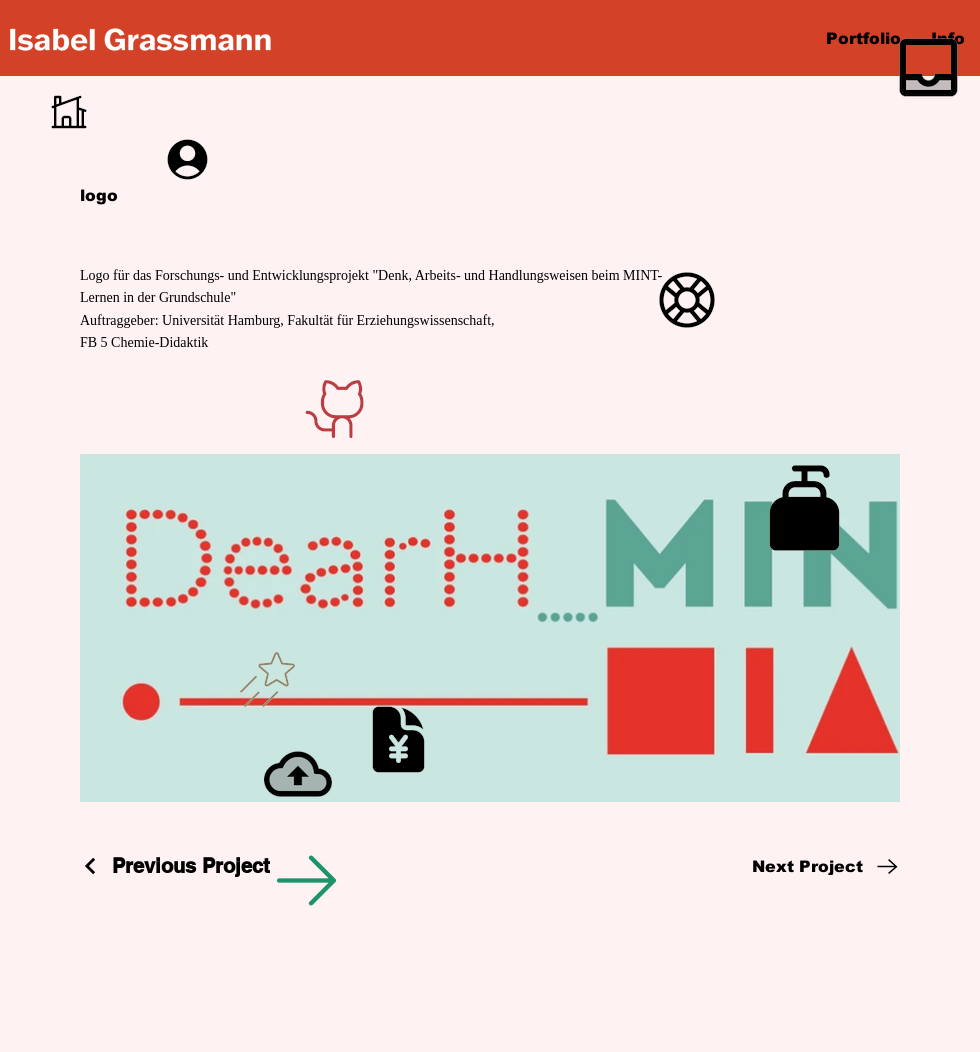  I want to click on navigate to the next item or page, so click(306, 880).